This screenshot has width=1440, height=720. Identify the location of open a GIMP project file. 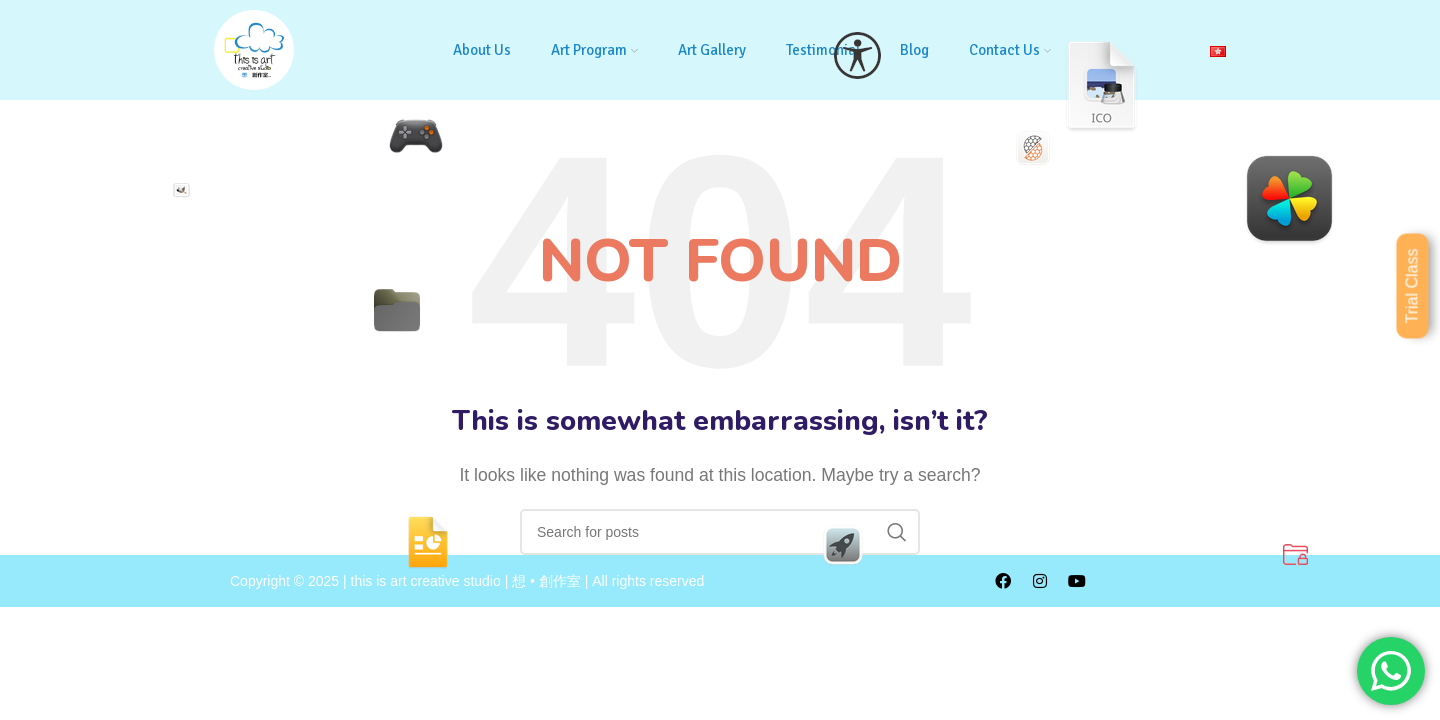
(181, 189).